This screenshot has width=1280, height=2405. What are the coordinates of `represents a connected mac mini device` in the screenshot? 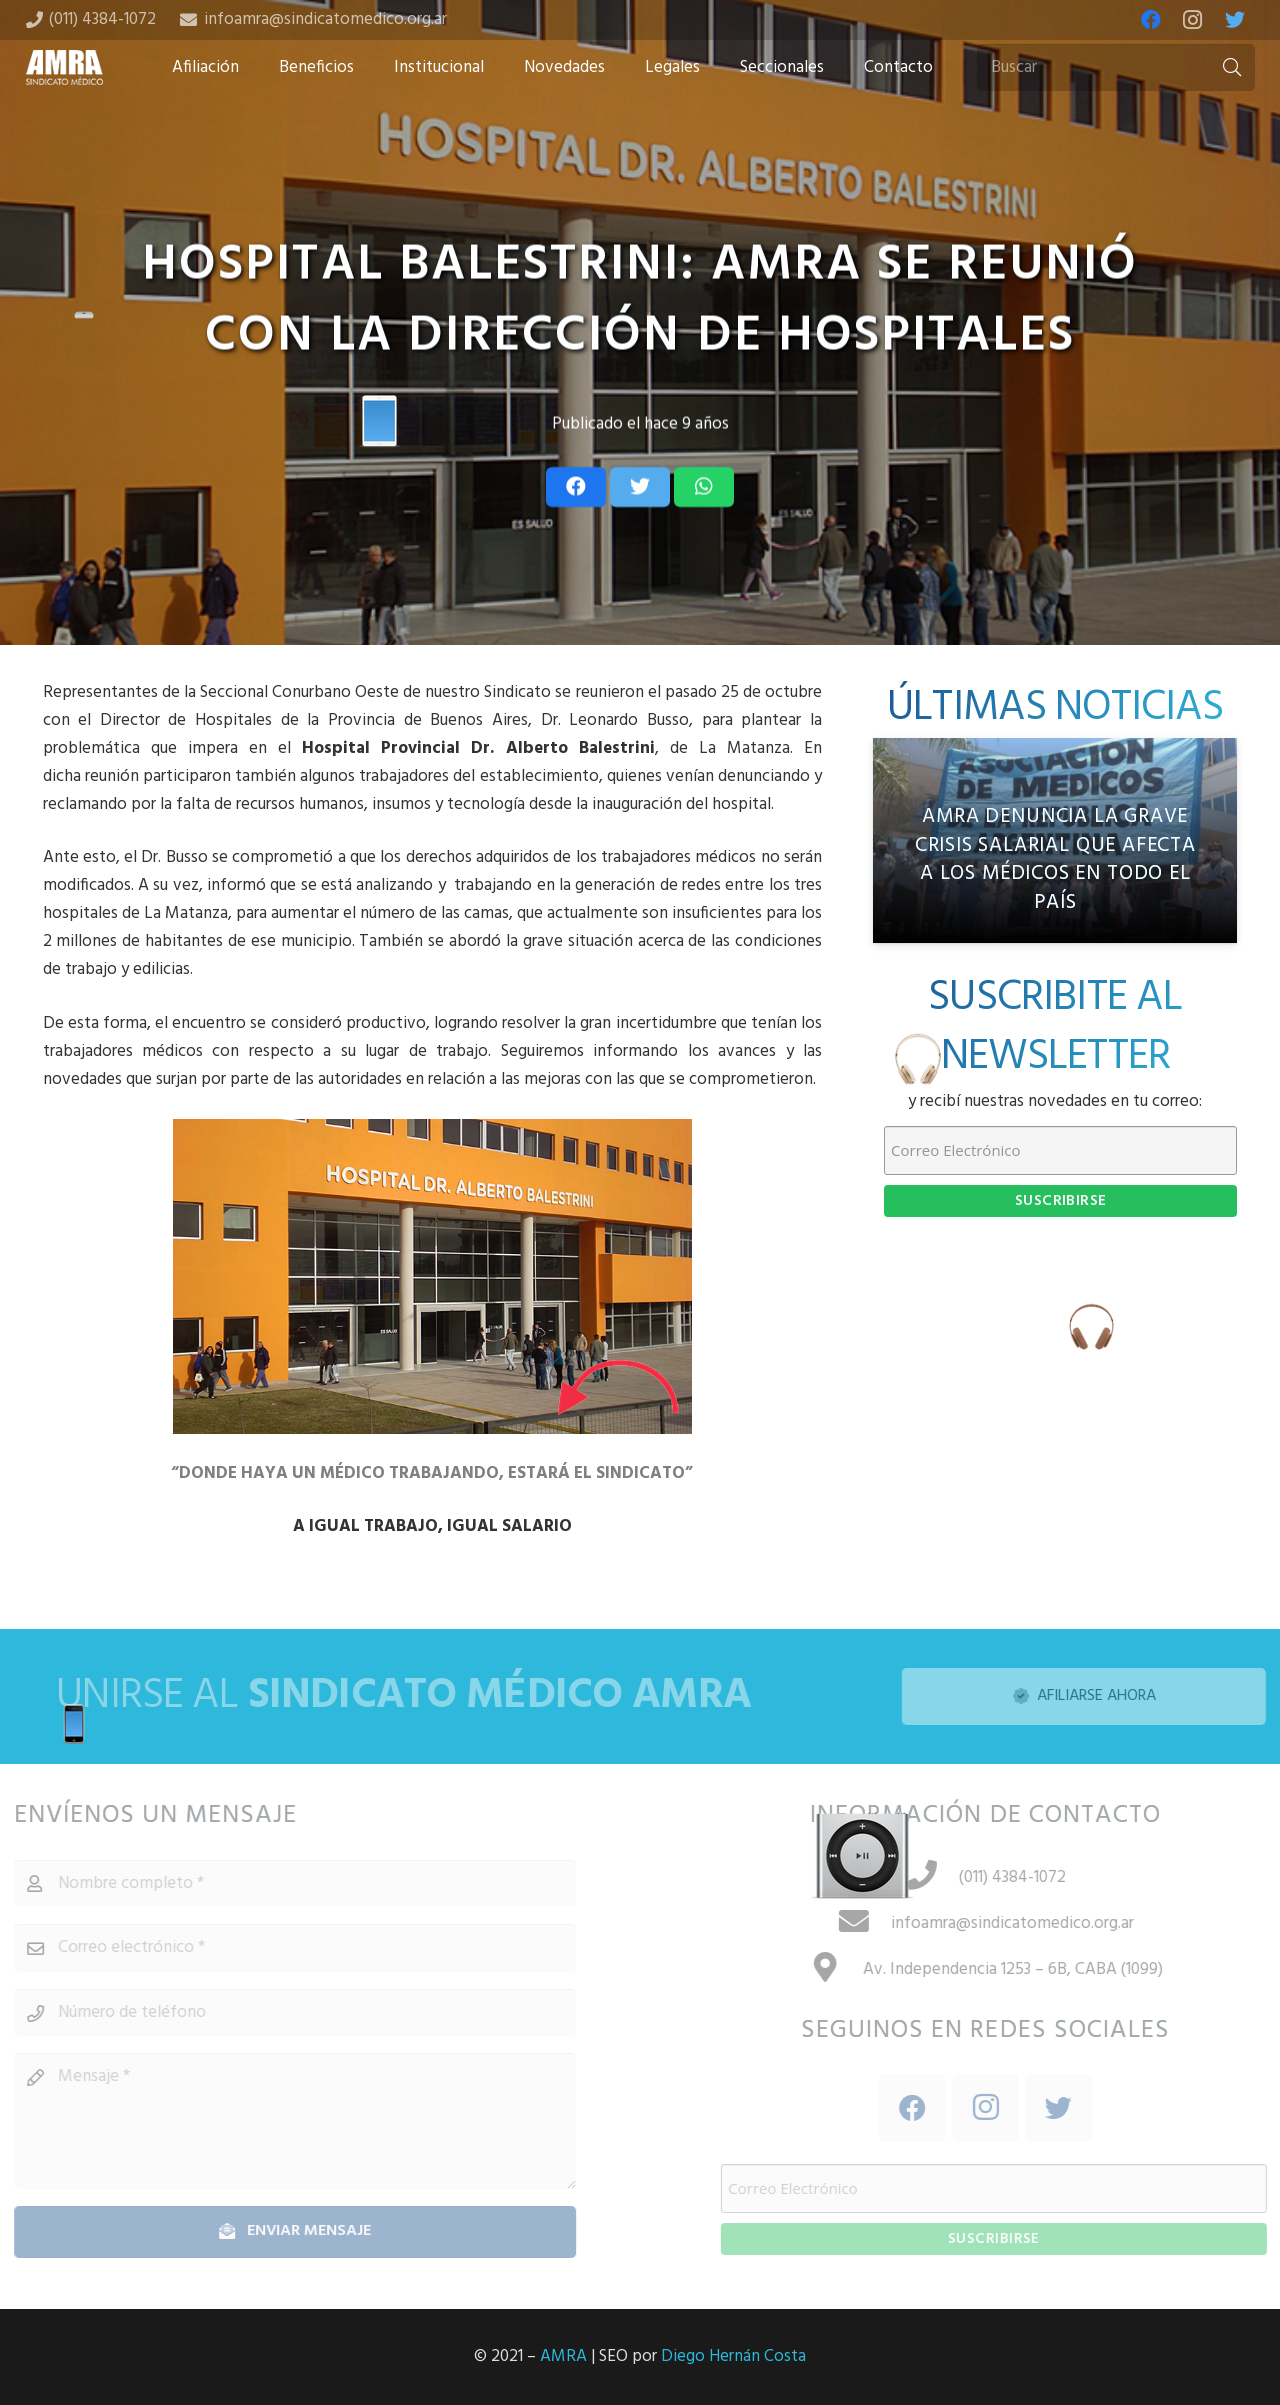 It's located at (84, 315).